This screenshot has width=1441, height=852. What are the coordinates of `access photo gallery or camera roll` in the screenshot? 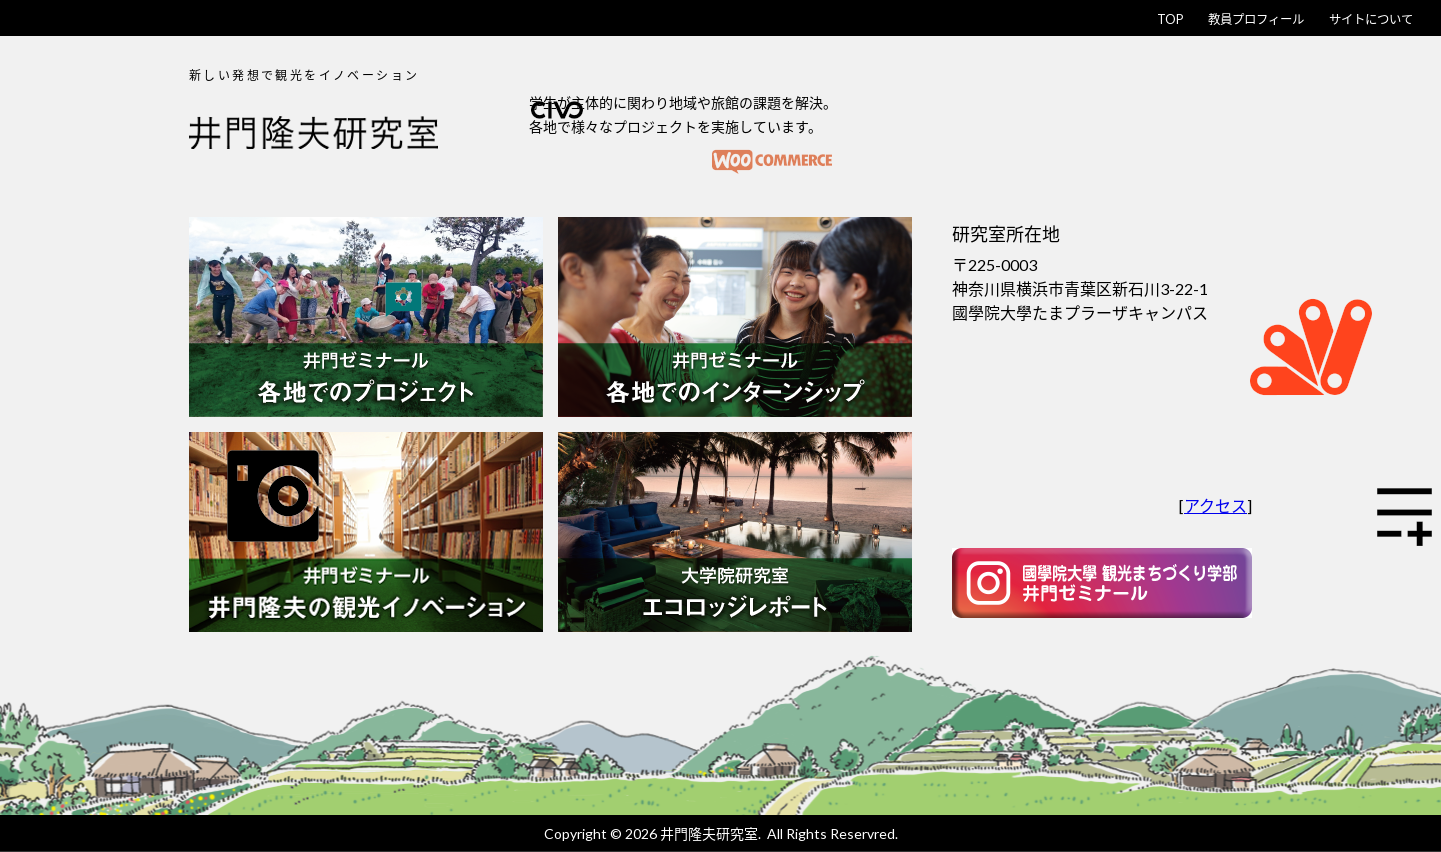 It's located at (273, 496).